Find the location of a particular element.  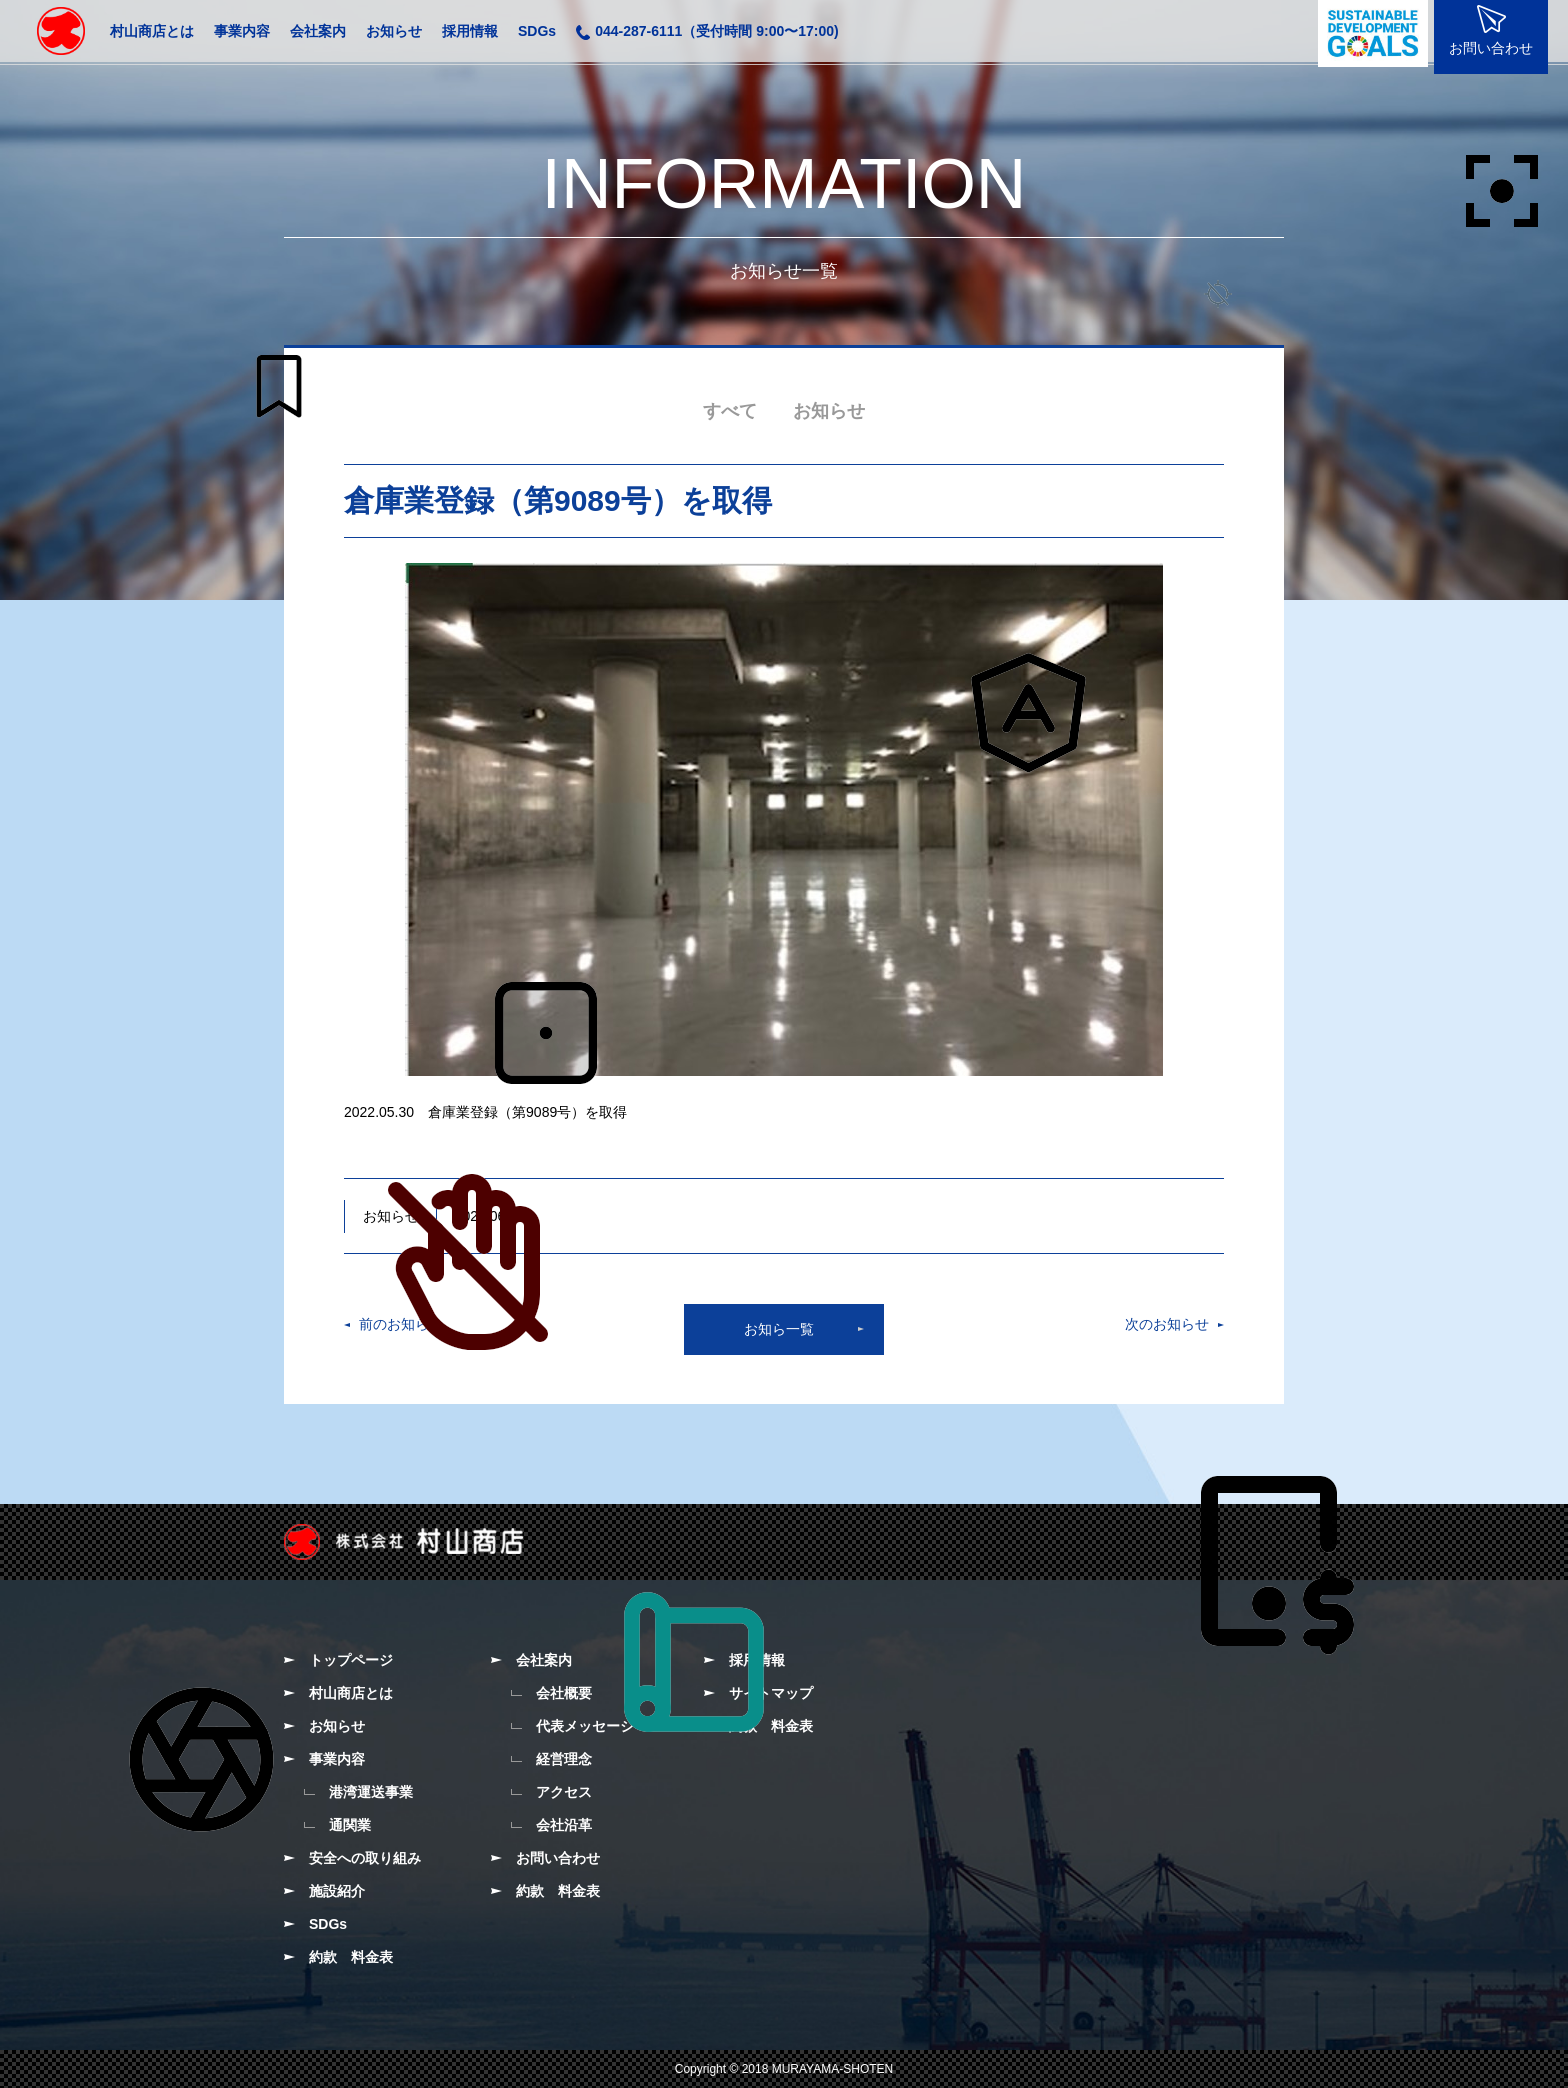

save this item for later is located at coordinates (279, 385).